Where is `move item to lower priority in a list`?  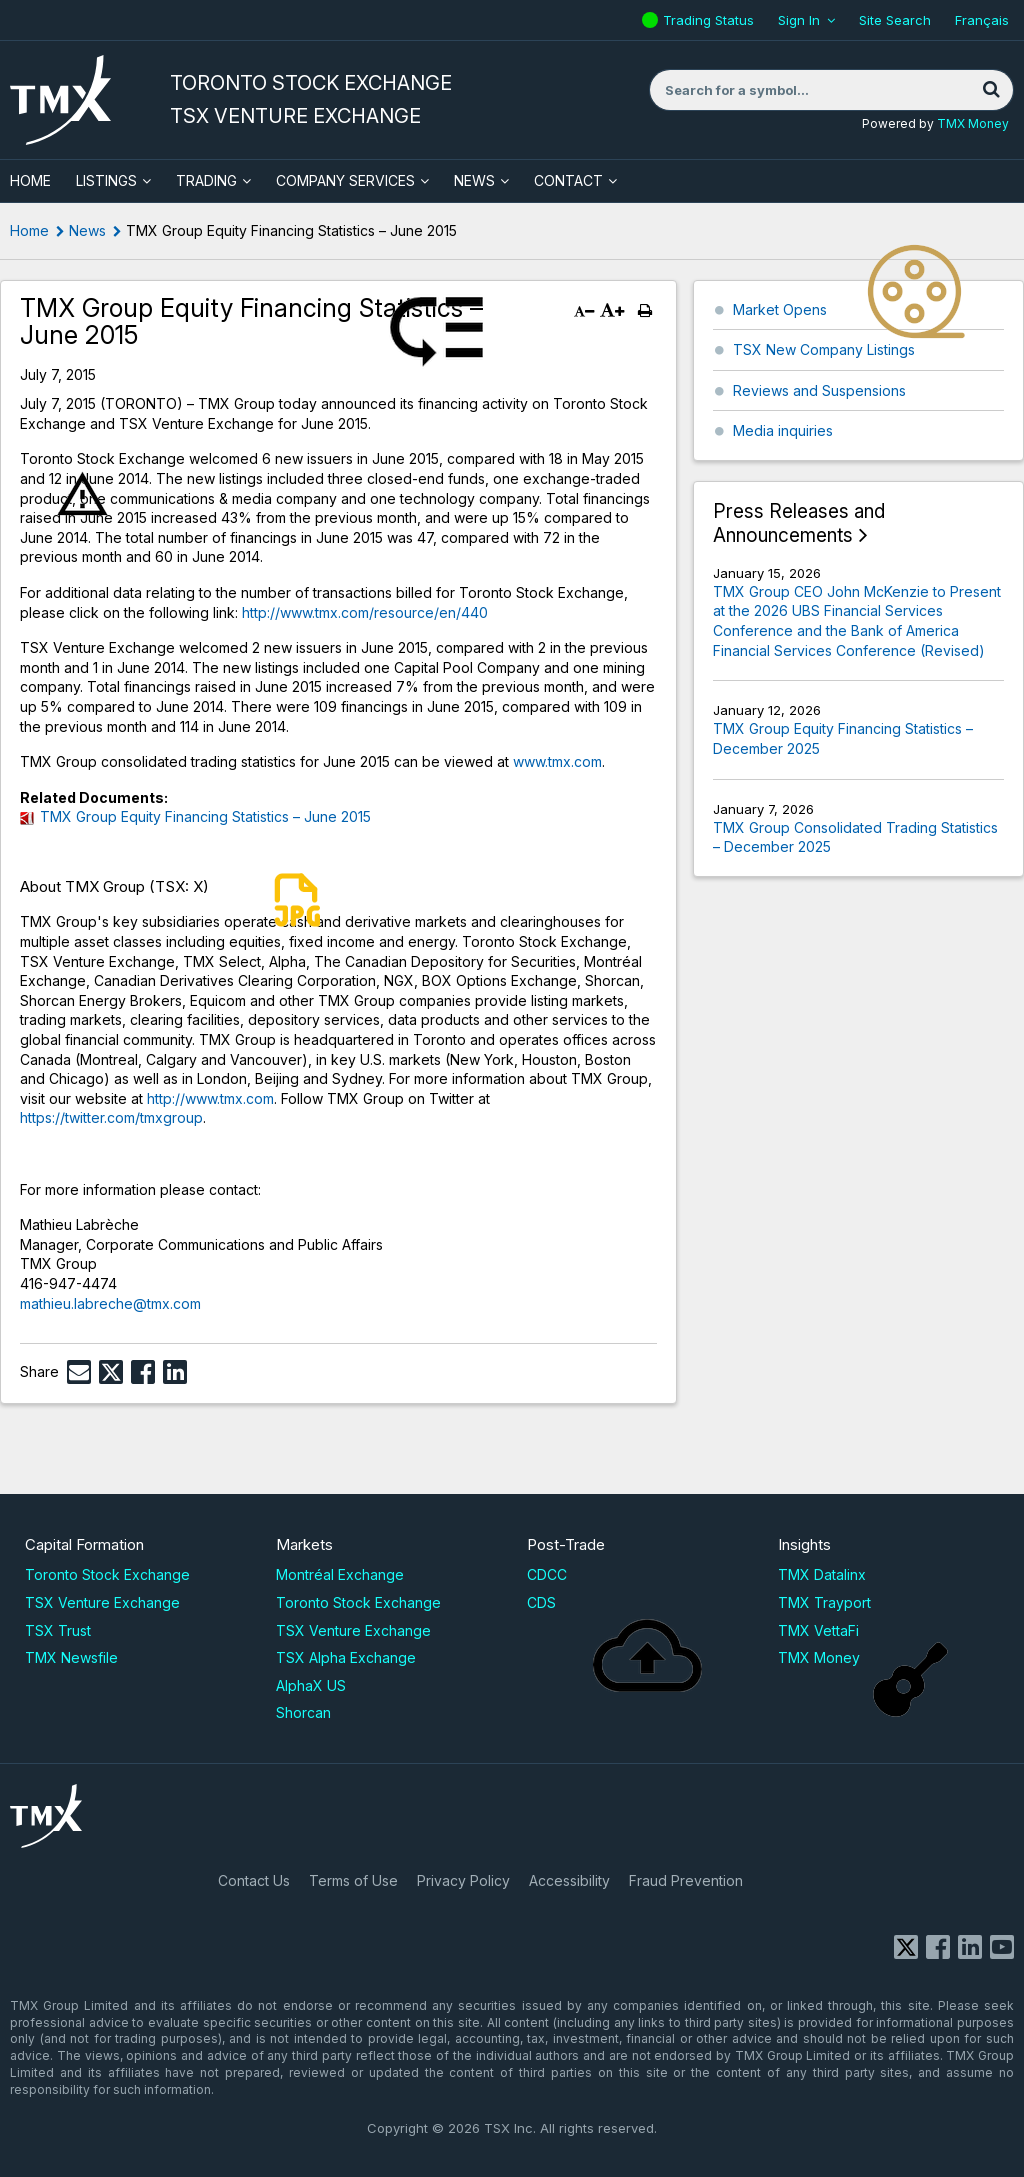 move item to lower priority in a list is located at coordinates (436, 329).